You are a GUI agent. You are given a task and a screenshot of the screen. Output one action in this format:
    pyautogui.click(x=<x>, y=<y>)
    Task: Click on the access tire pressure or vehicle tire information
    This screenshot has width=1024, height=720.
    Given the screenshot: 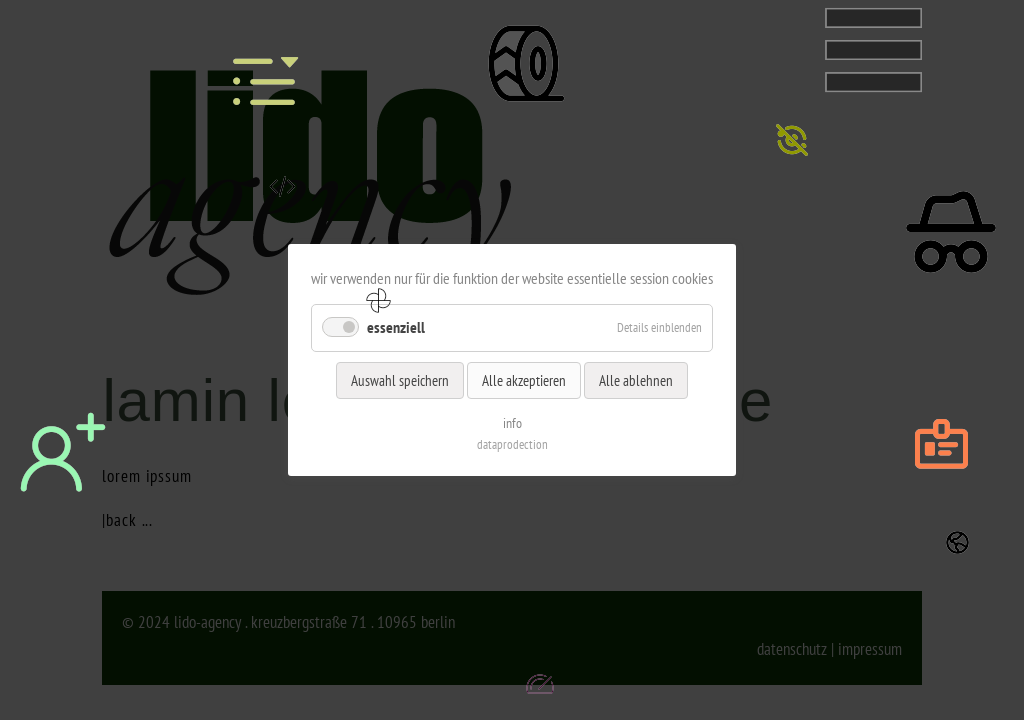 What is the action you would take?
    pyautogui.click(x=523, y=63)
    